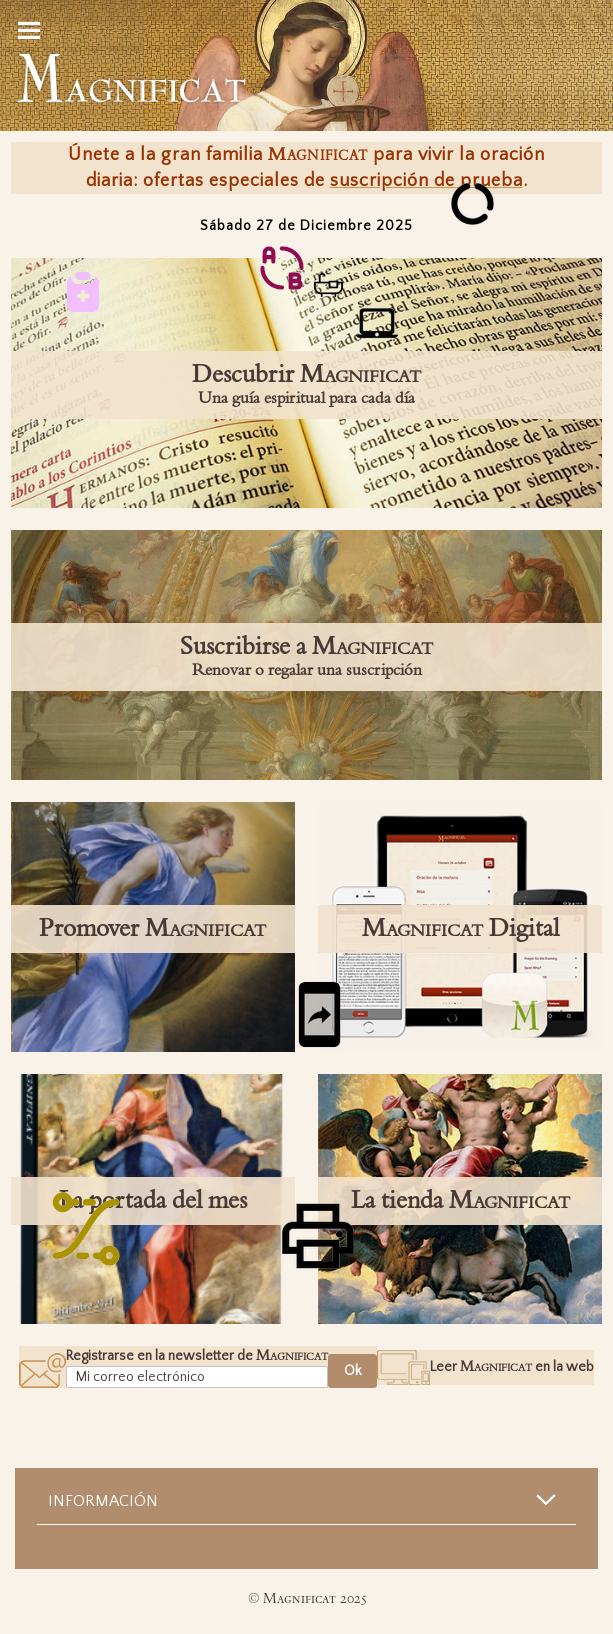  Describe the element at coordinates (328, 285) in the screenshot. I see `indicates bathroom amenities available` at that location.